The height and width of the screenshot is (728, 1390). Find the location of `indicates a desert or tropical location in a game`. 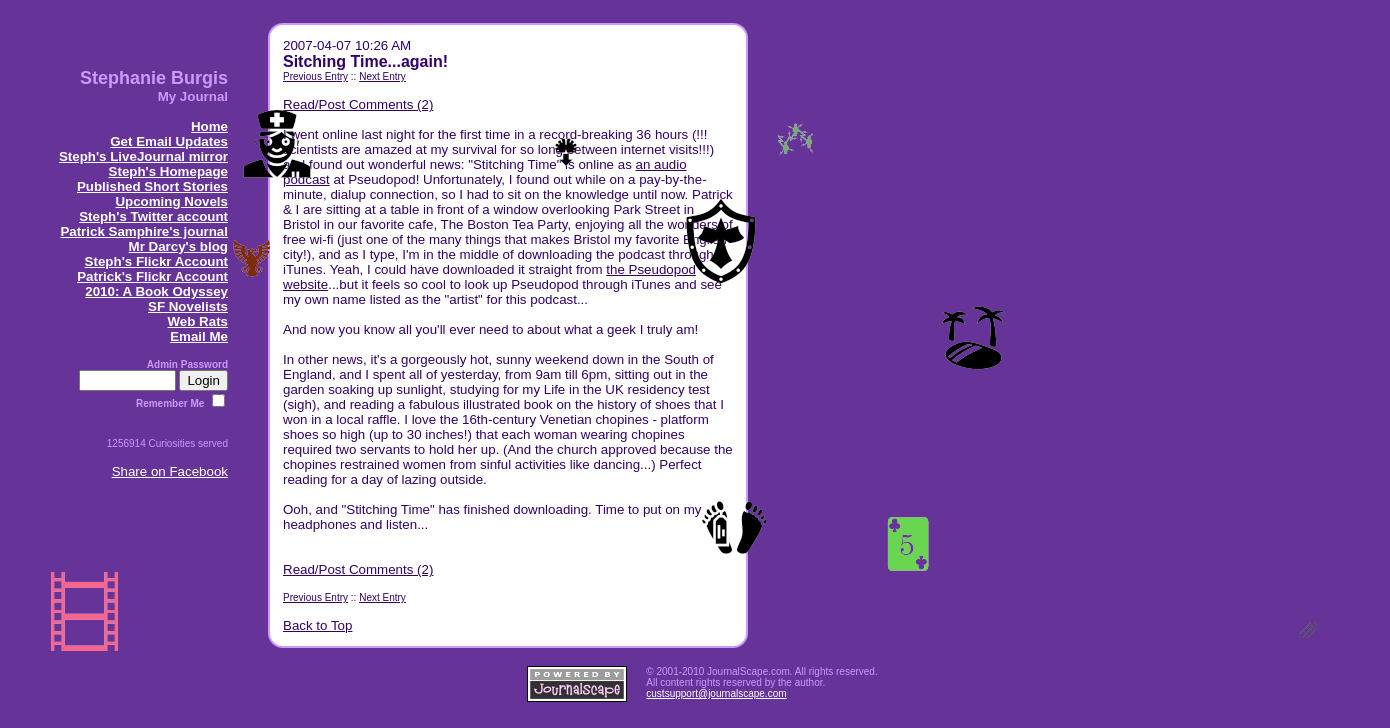

indicates a desert or tropical location in a game is located at coordinates (973, 338).